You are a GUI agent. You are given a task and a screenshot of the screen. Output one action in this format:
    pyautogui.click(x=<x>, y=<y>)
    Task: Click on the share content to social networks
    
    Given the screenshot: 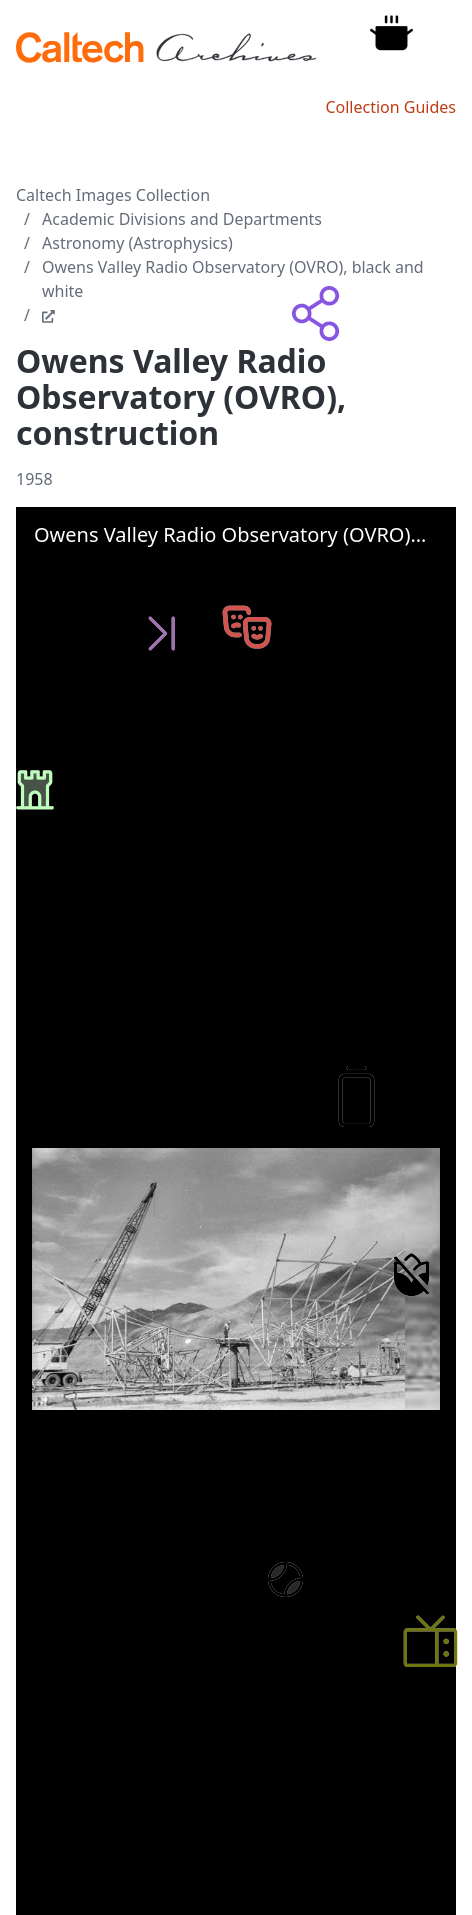 What is the action you would take?
    pyautogui.click(x=317, y=313)
    